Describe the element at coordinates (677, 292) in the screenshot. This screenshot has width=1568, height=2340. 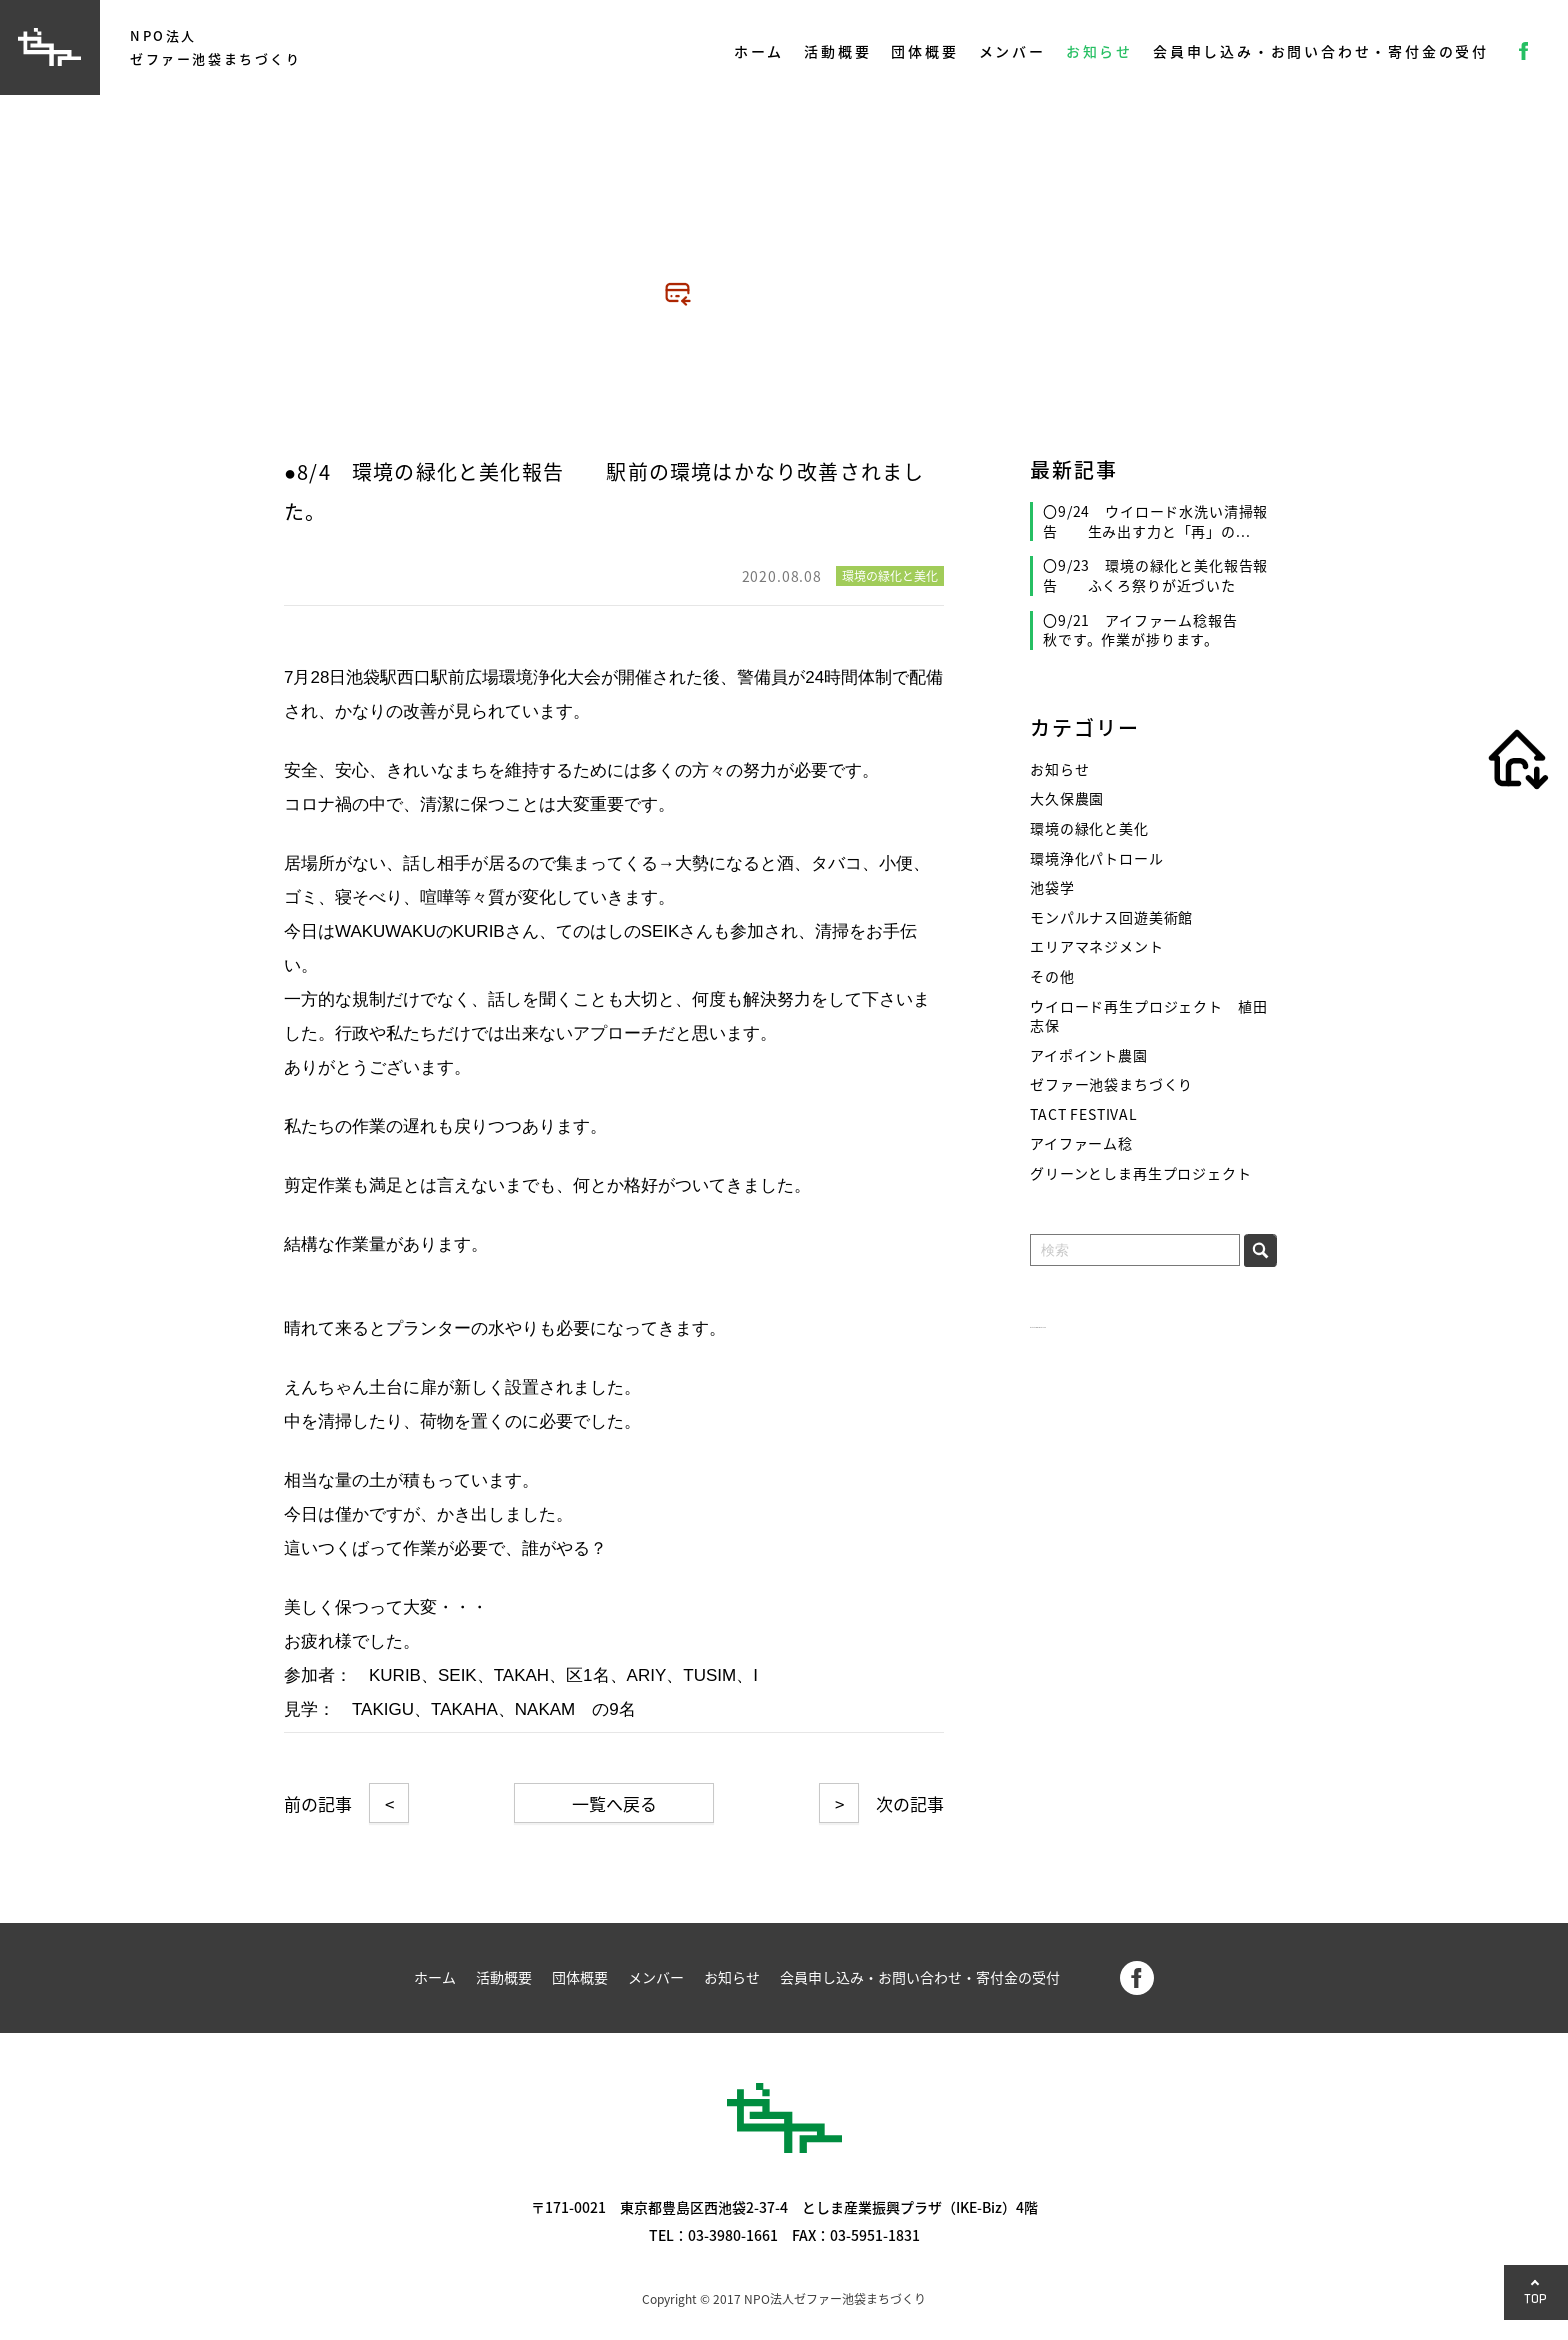
I see `request a refund to your card` at that location.